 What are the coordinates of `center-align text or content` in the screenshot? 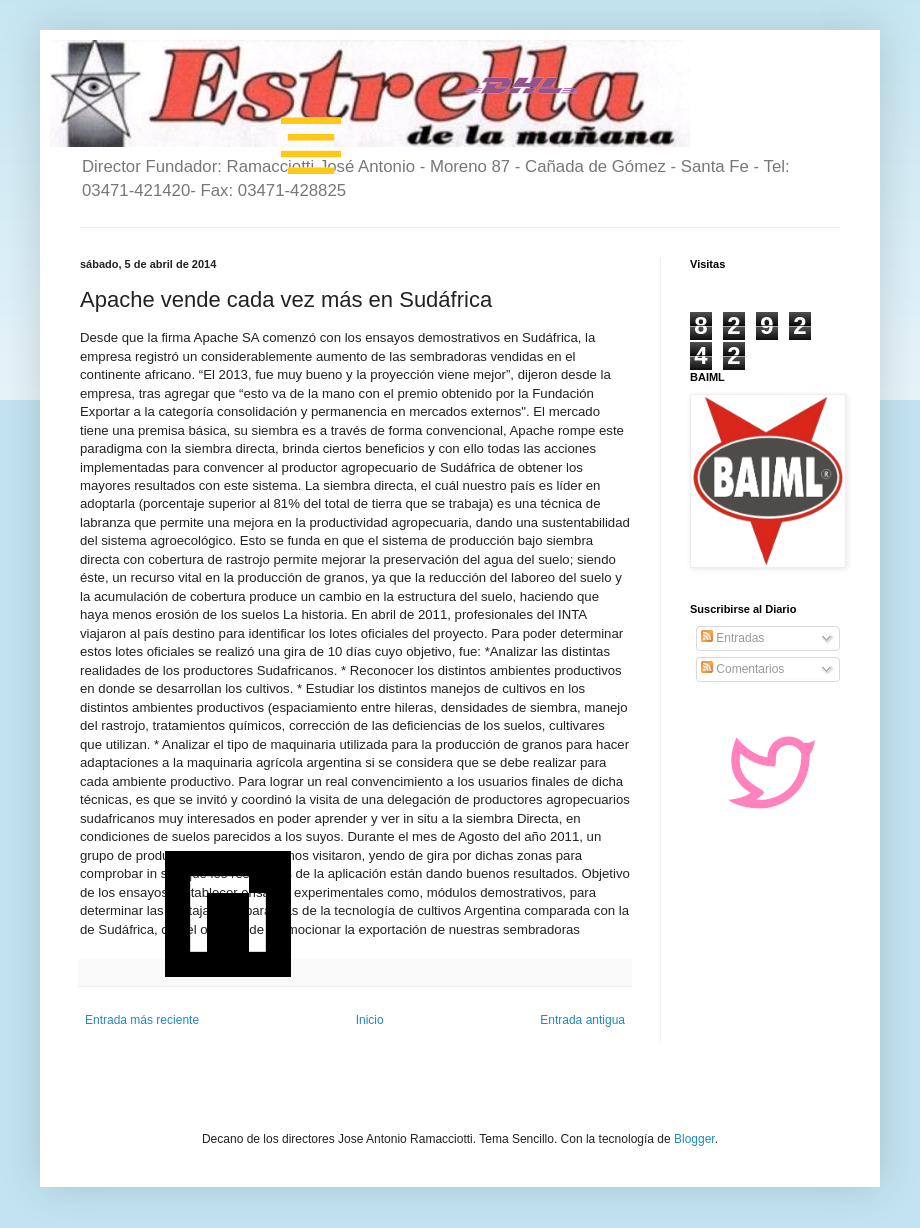 It's located at (311, 144).